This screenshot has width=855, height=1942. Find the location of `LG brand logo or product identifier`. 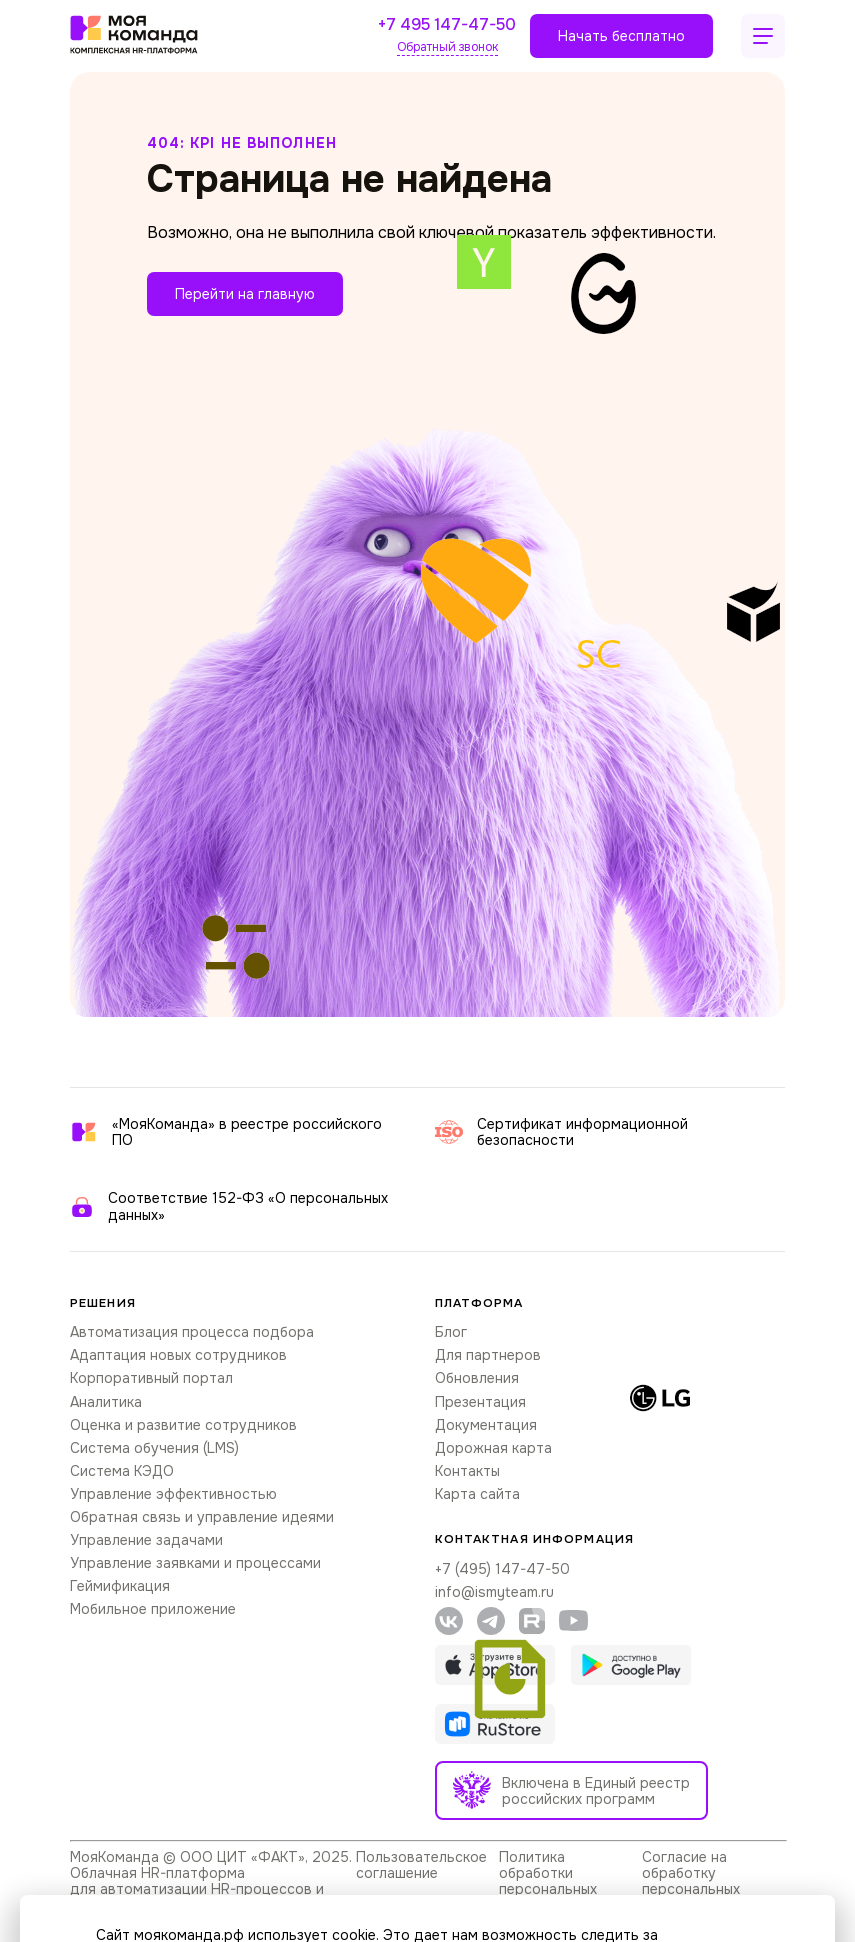

LG brand logo or product identifier is located at coordinates (660, 1398).